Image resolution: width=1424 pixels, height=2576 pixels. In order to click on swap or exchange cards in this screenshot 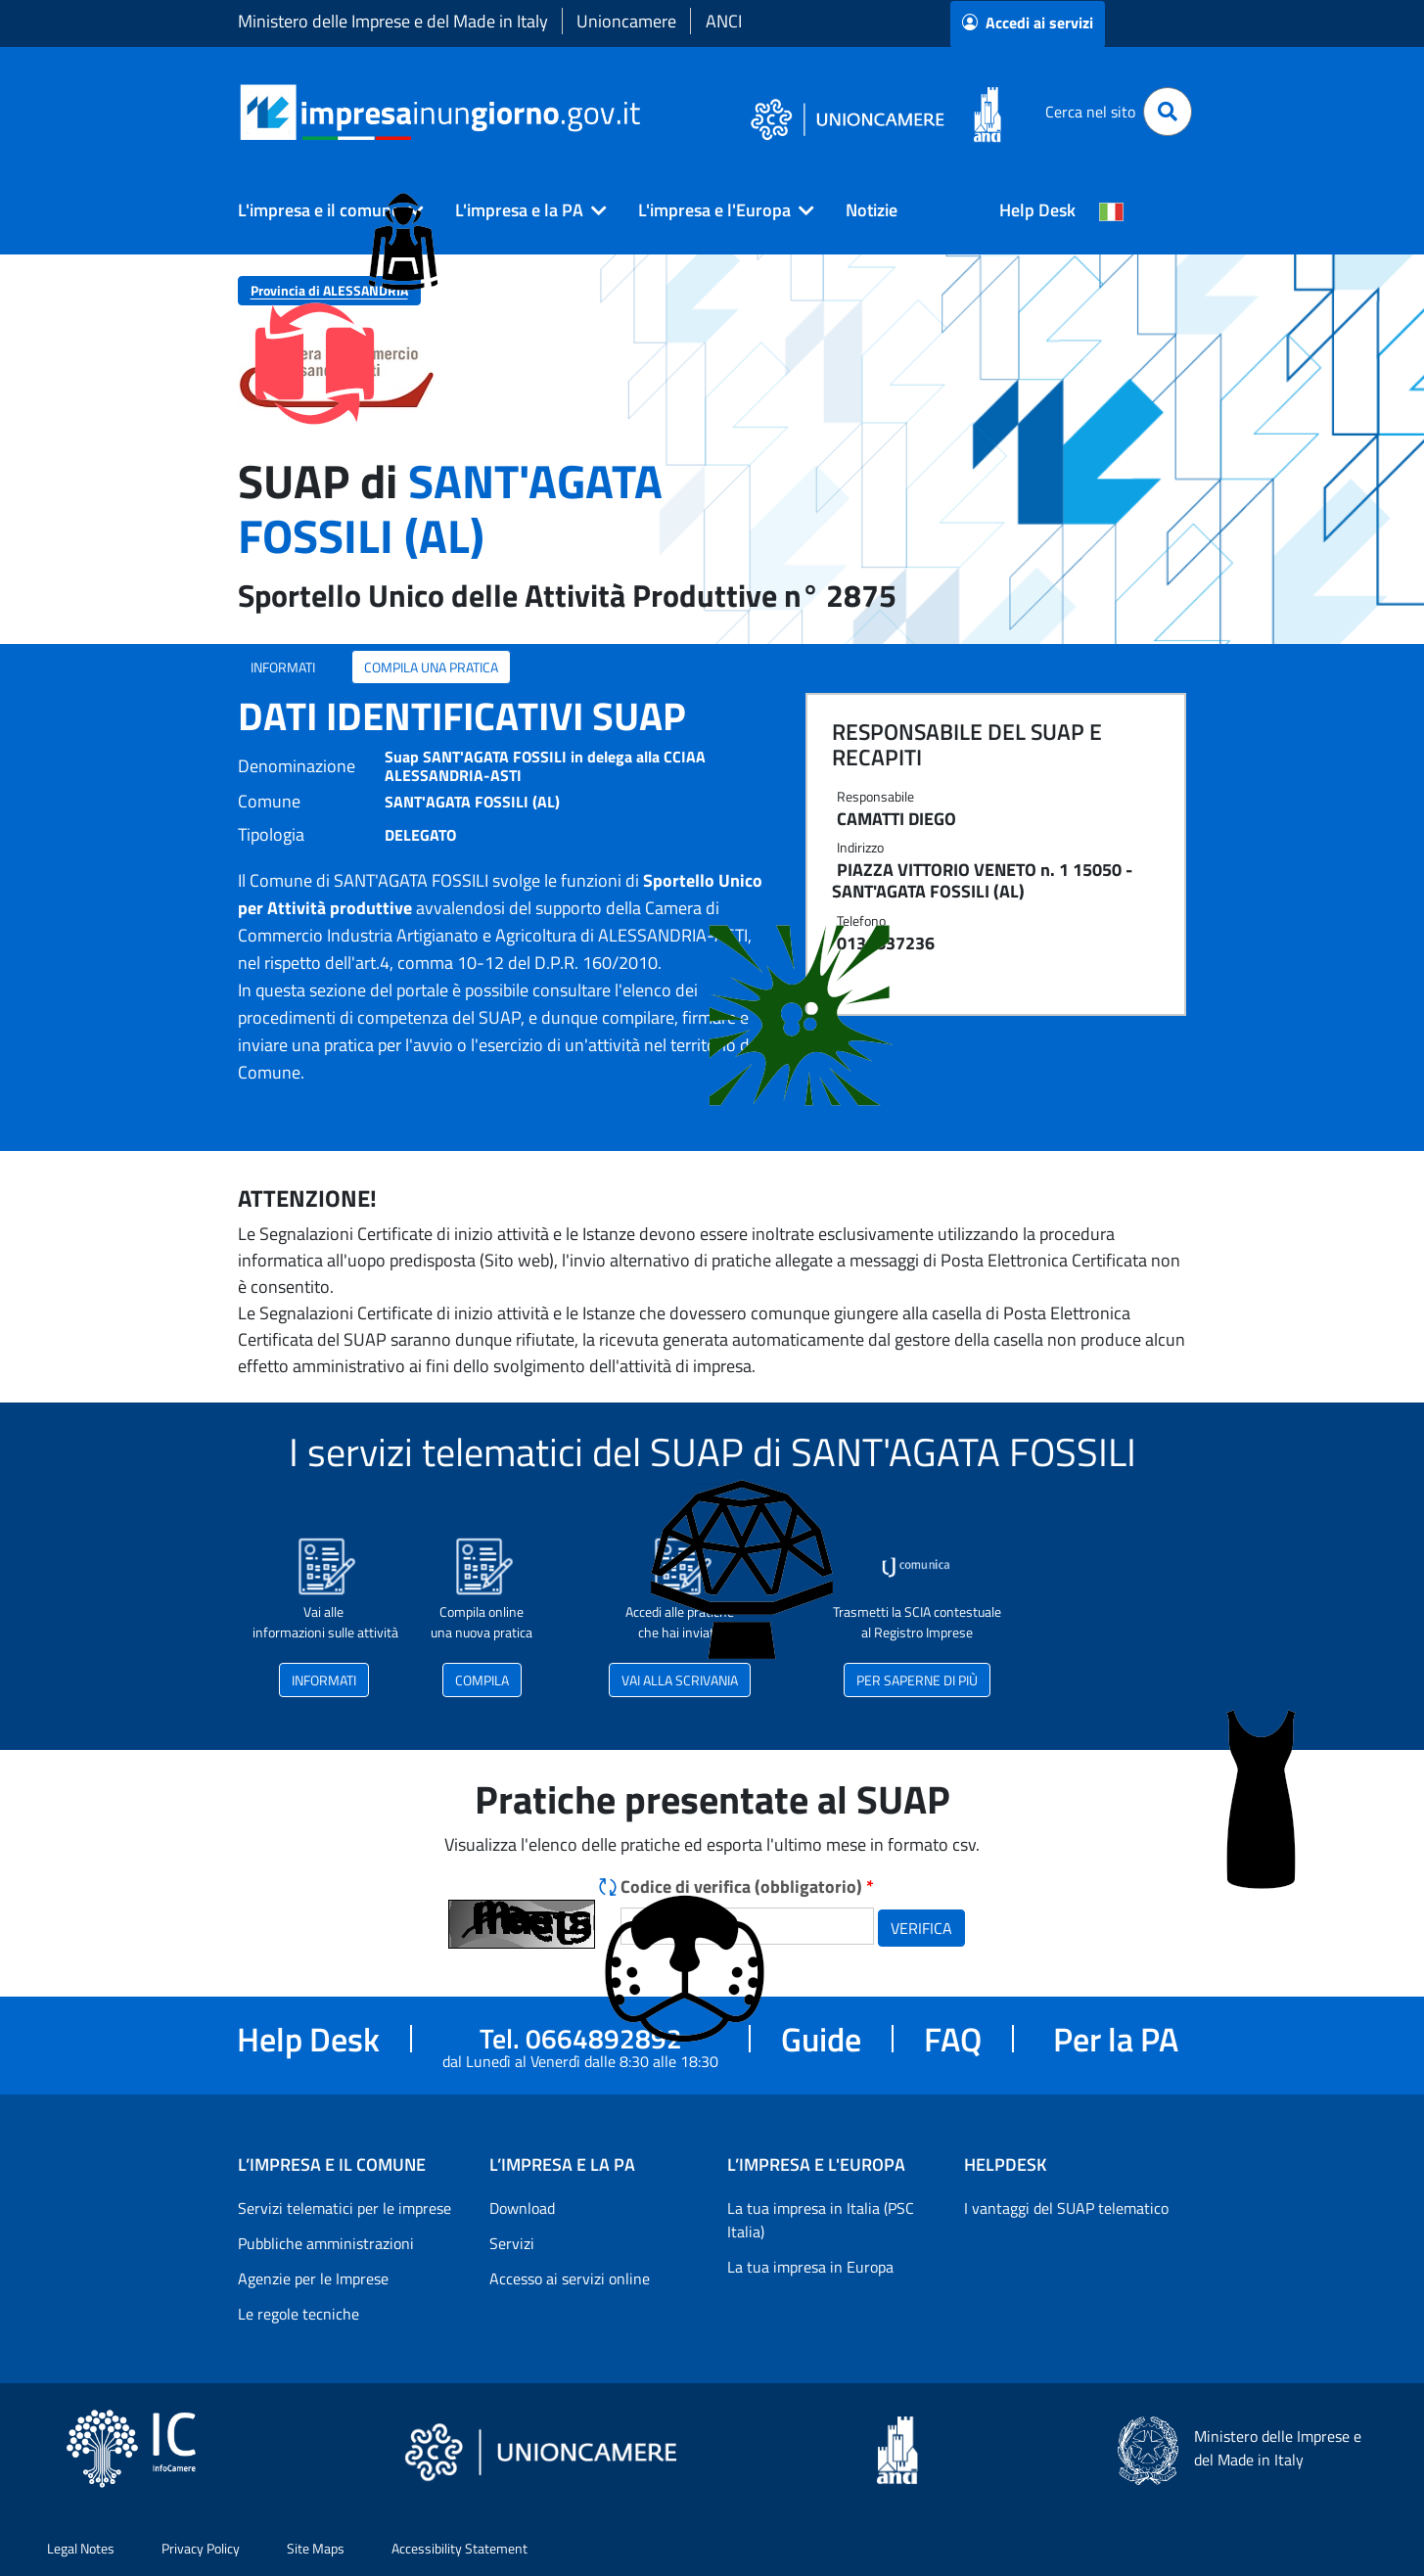, I will do `click(314, 363)`.